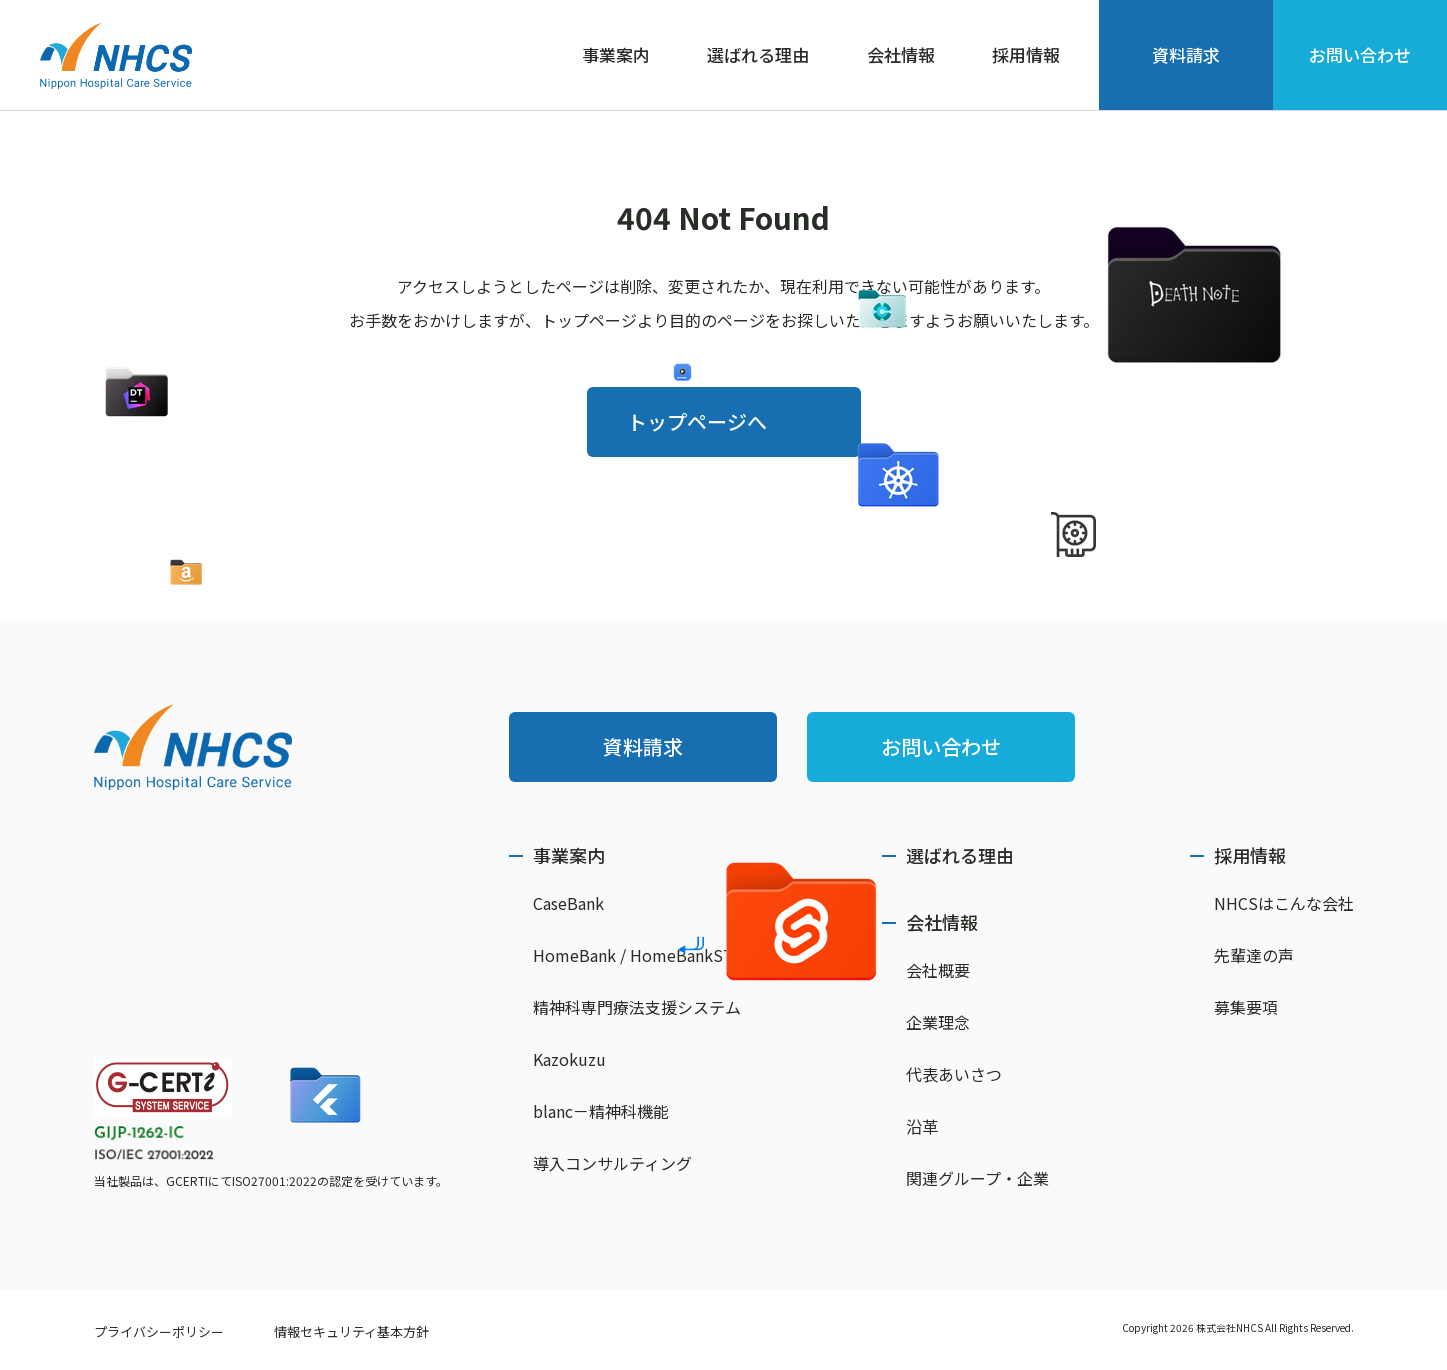 The image size is (1447, 1370). I want to click on open microsoft dynamics 365 business central files folder, so click(882, 310).